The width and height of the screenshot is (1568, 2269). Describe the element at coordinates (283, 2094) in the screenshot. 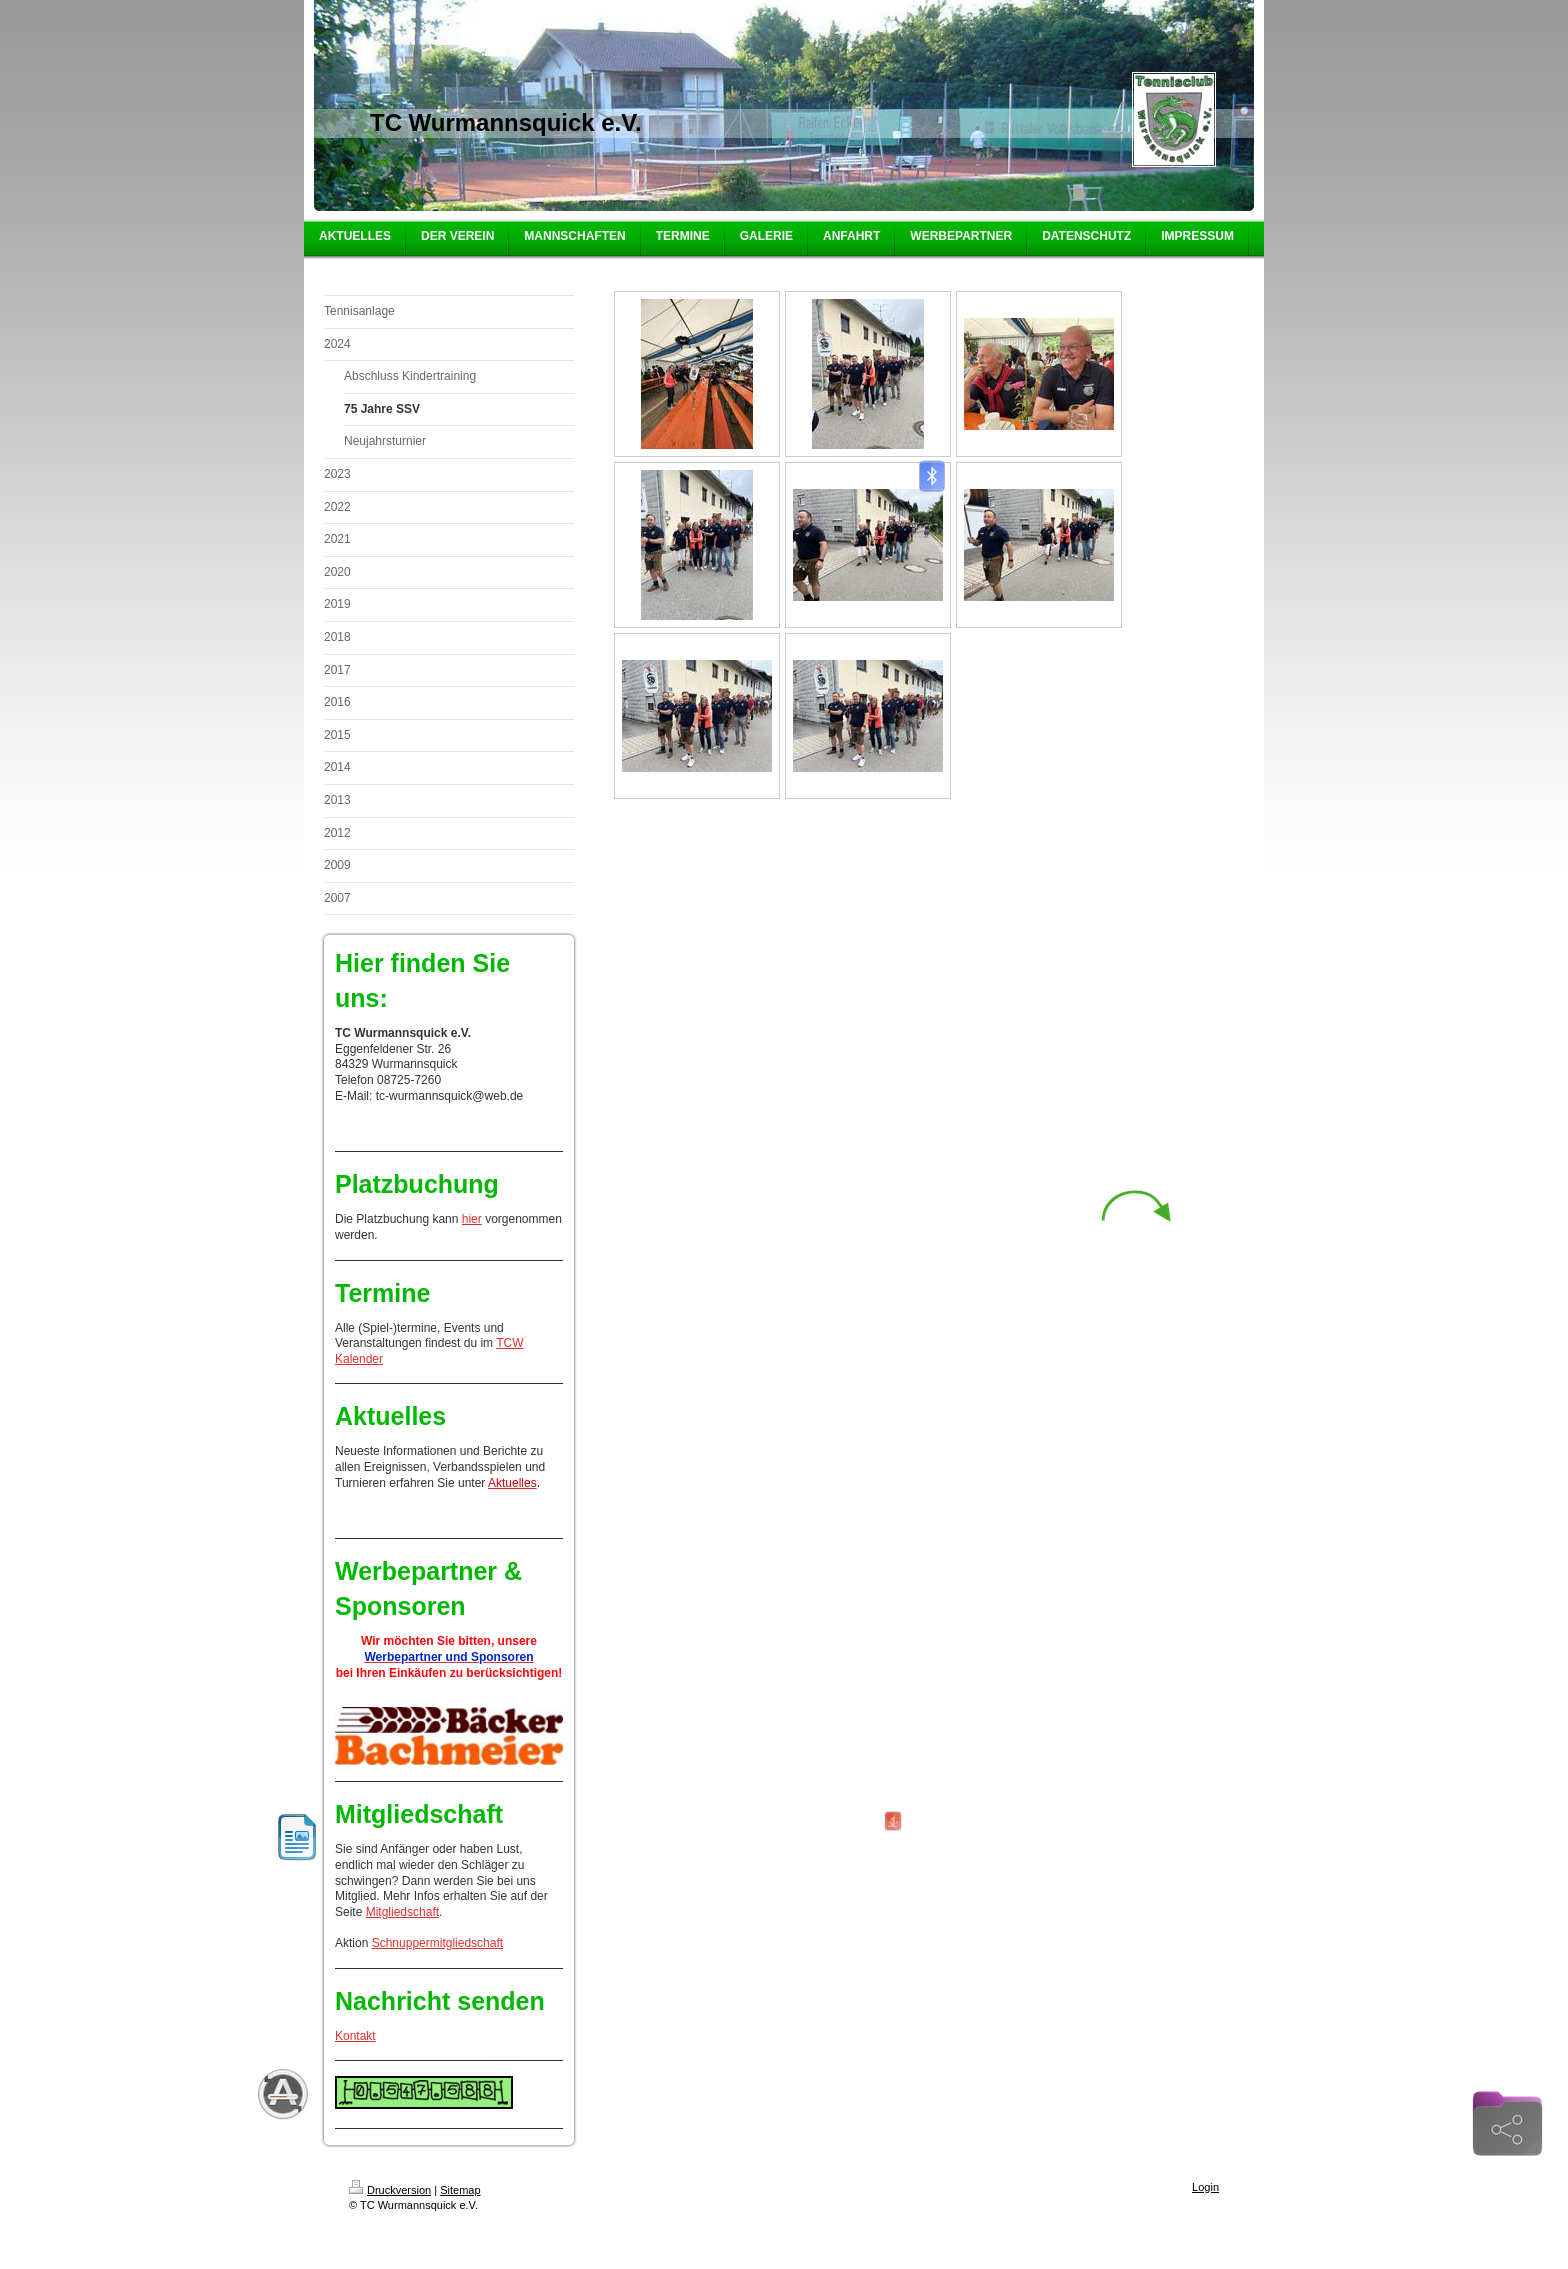

I see `open the software updater application` at that location.